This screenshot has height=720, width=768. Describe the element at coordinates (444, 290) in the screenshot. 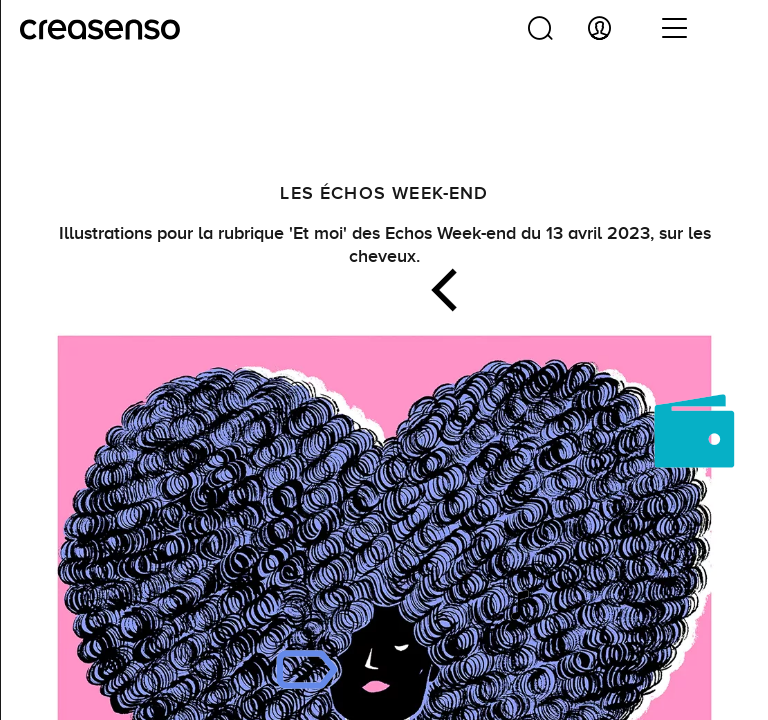

I see `go back to the previous screen` at that location.